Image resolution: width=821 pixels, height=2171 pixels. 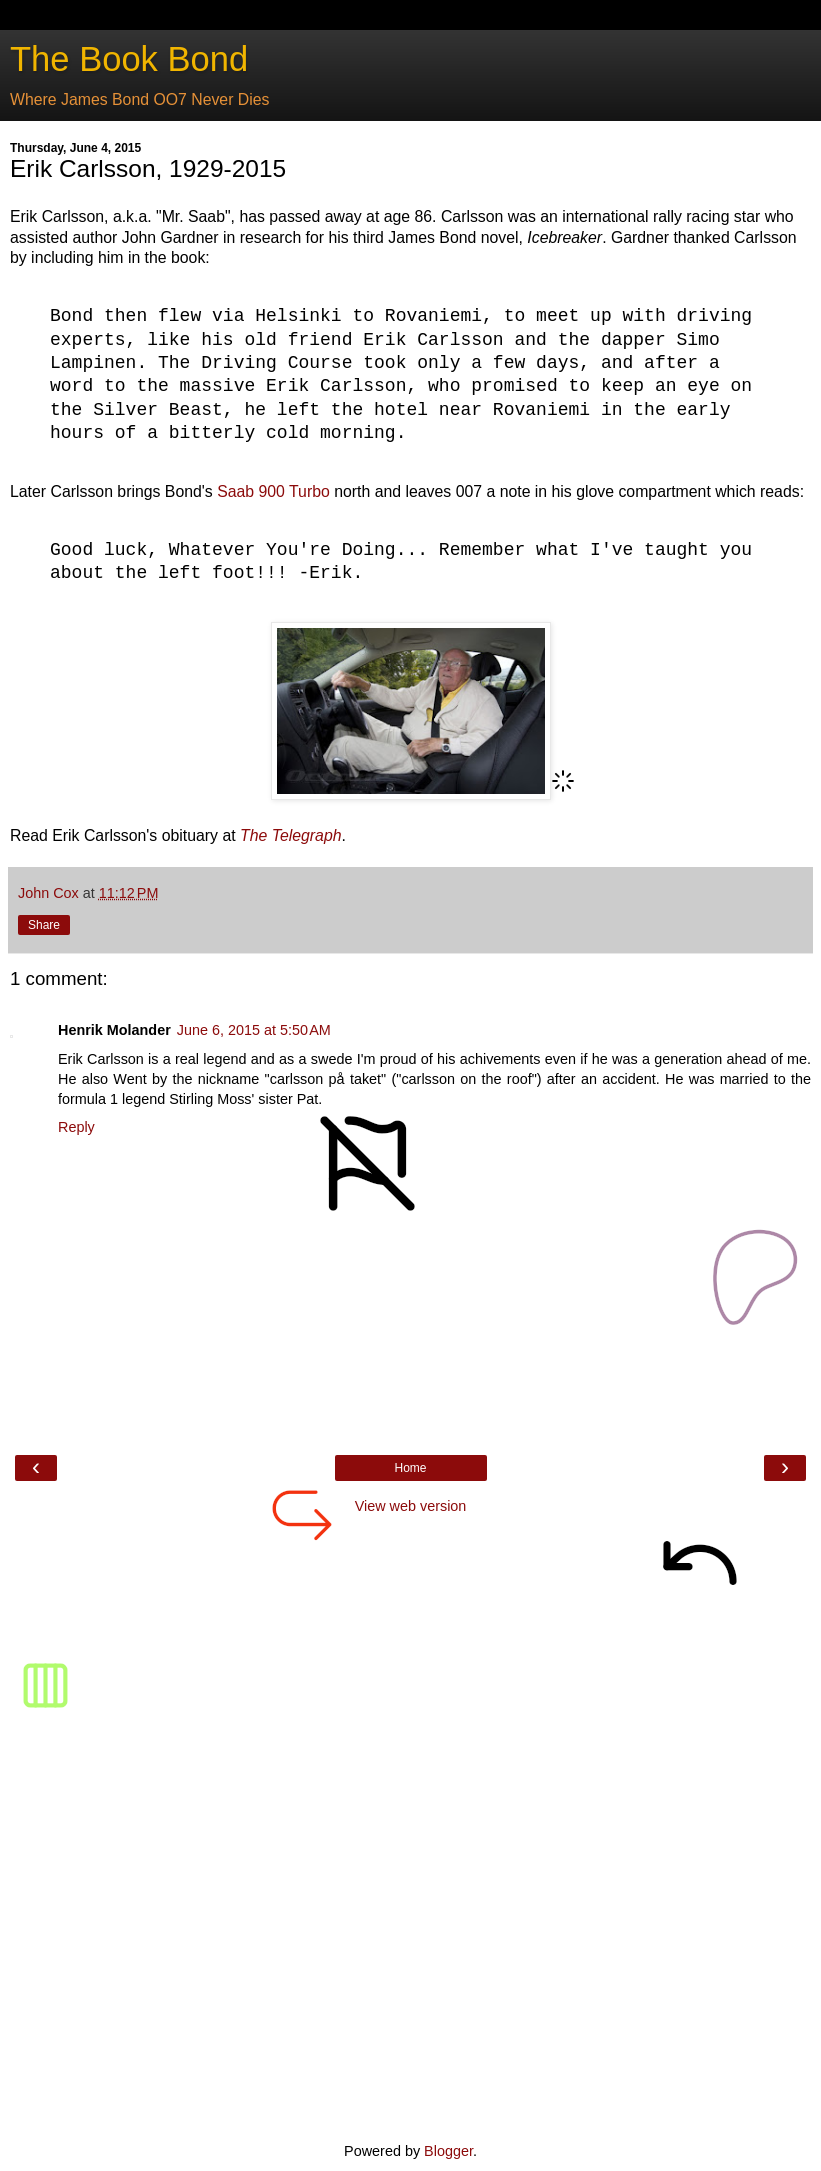 I want to click on undo the last action, so click(x=700, y=1563).